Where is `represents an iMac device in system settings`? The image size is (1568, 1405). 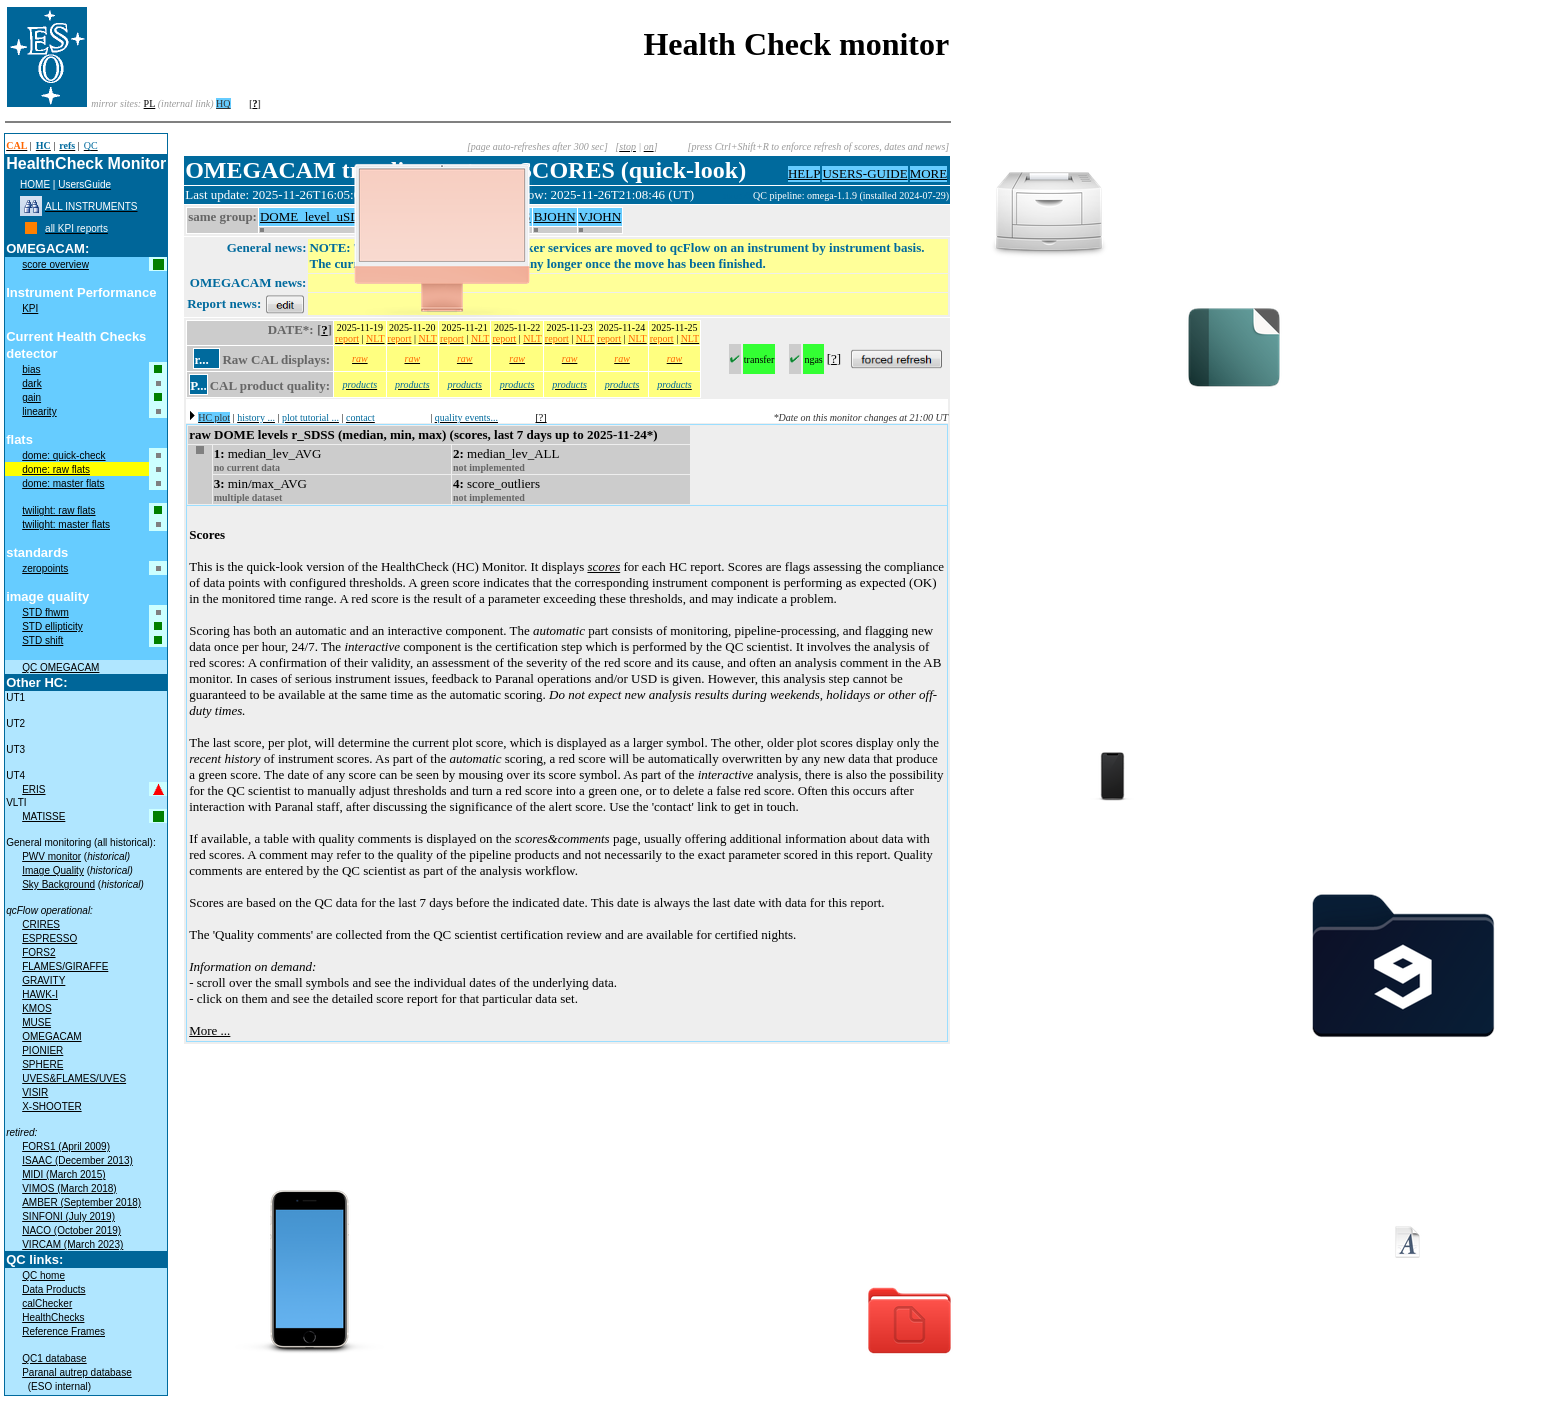 represents an iMac device in system settings is located at coordinates (442, 235).